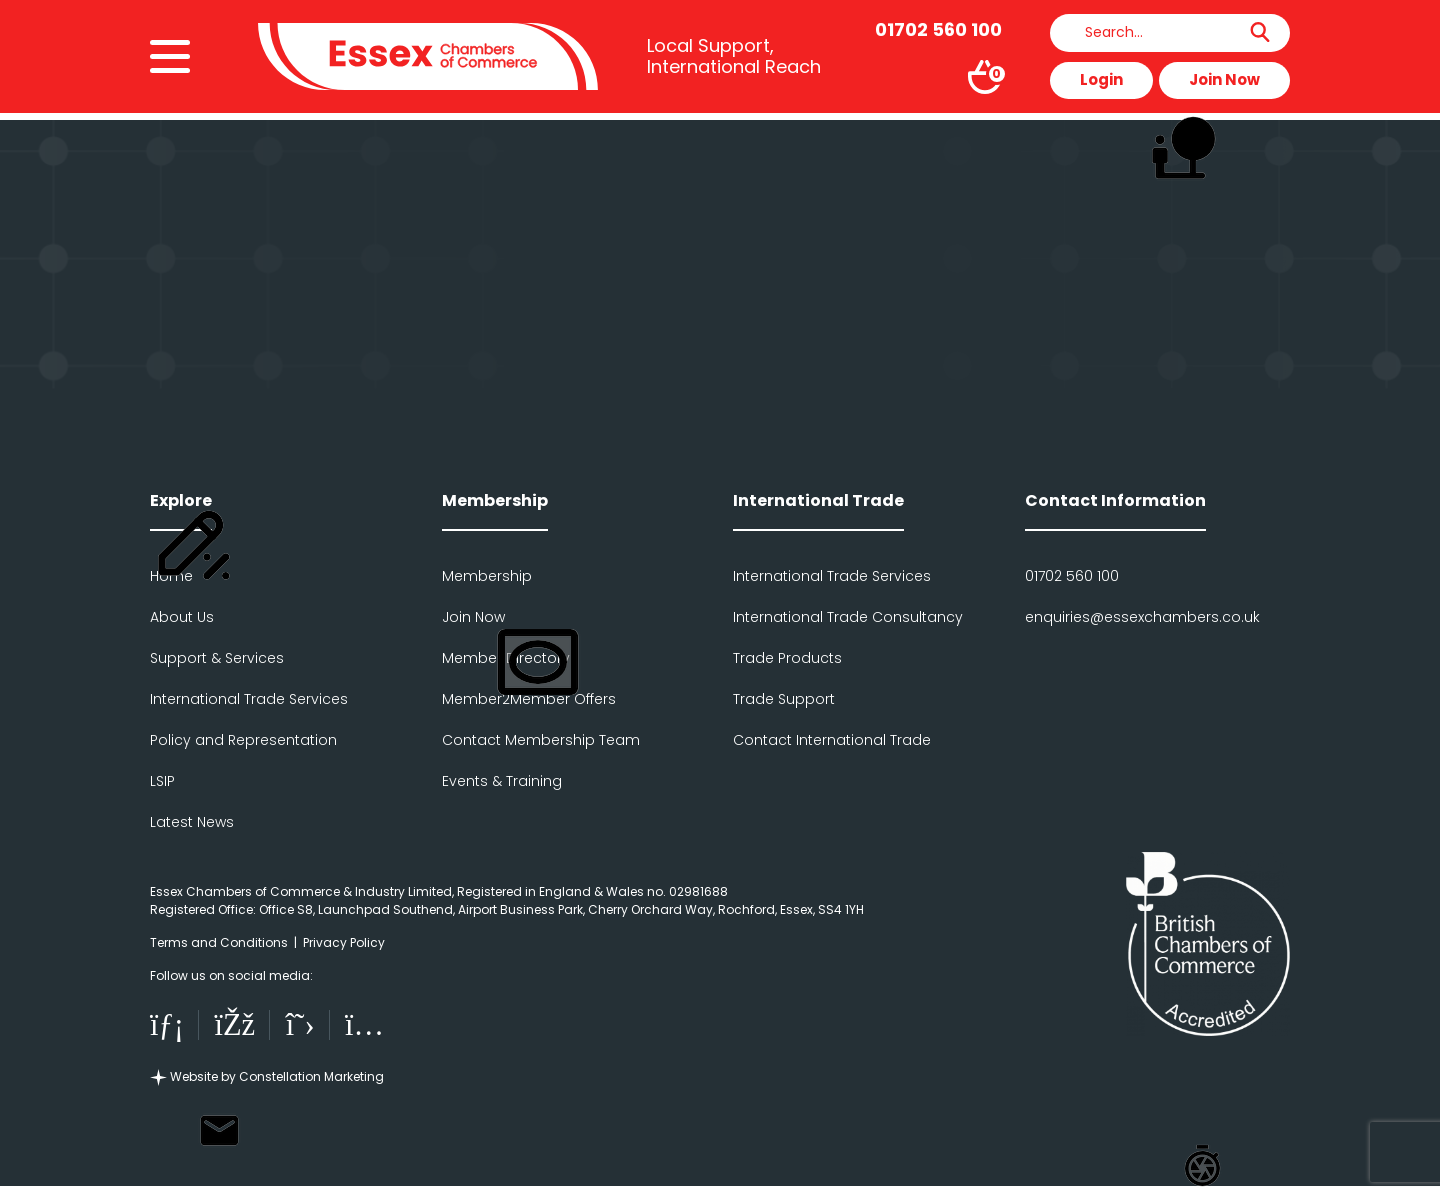  Describe the element at coordinates (1183, 147) in the screenshot. I see `explore outdoor activities or nature-related content` at that location.